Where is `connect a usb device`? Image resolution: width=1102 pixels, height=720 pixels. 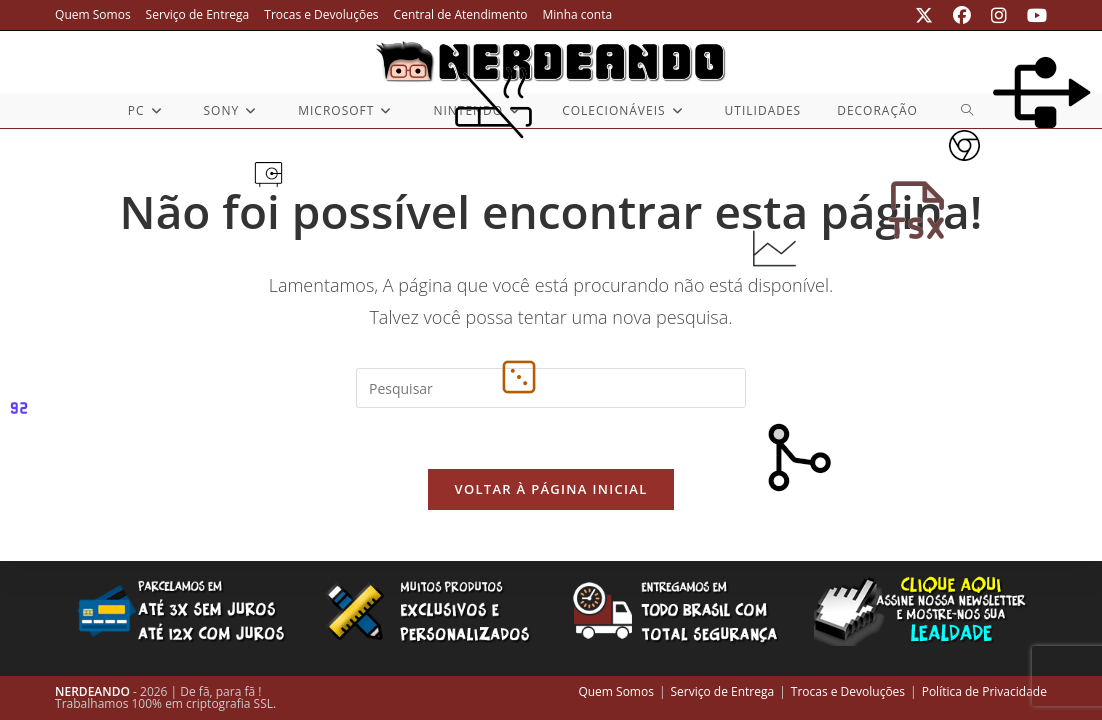 connect a usb device is located at coordinates (1042, 92).